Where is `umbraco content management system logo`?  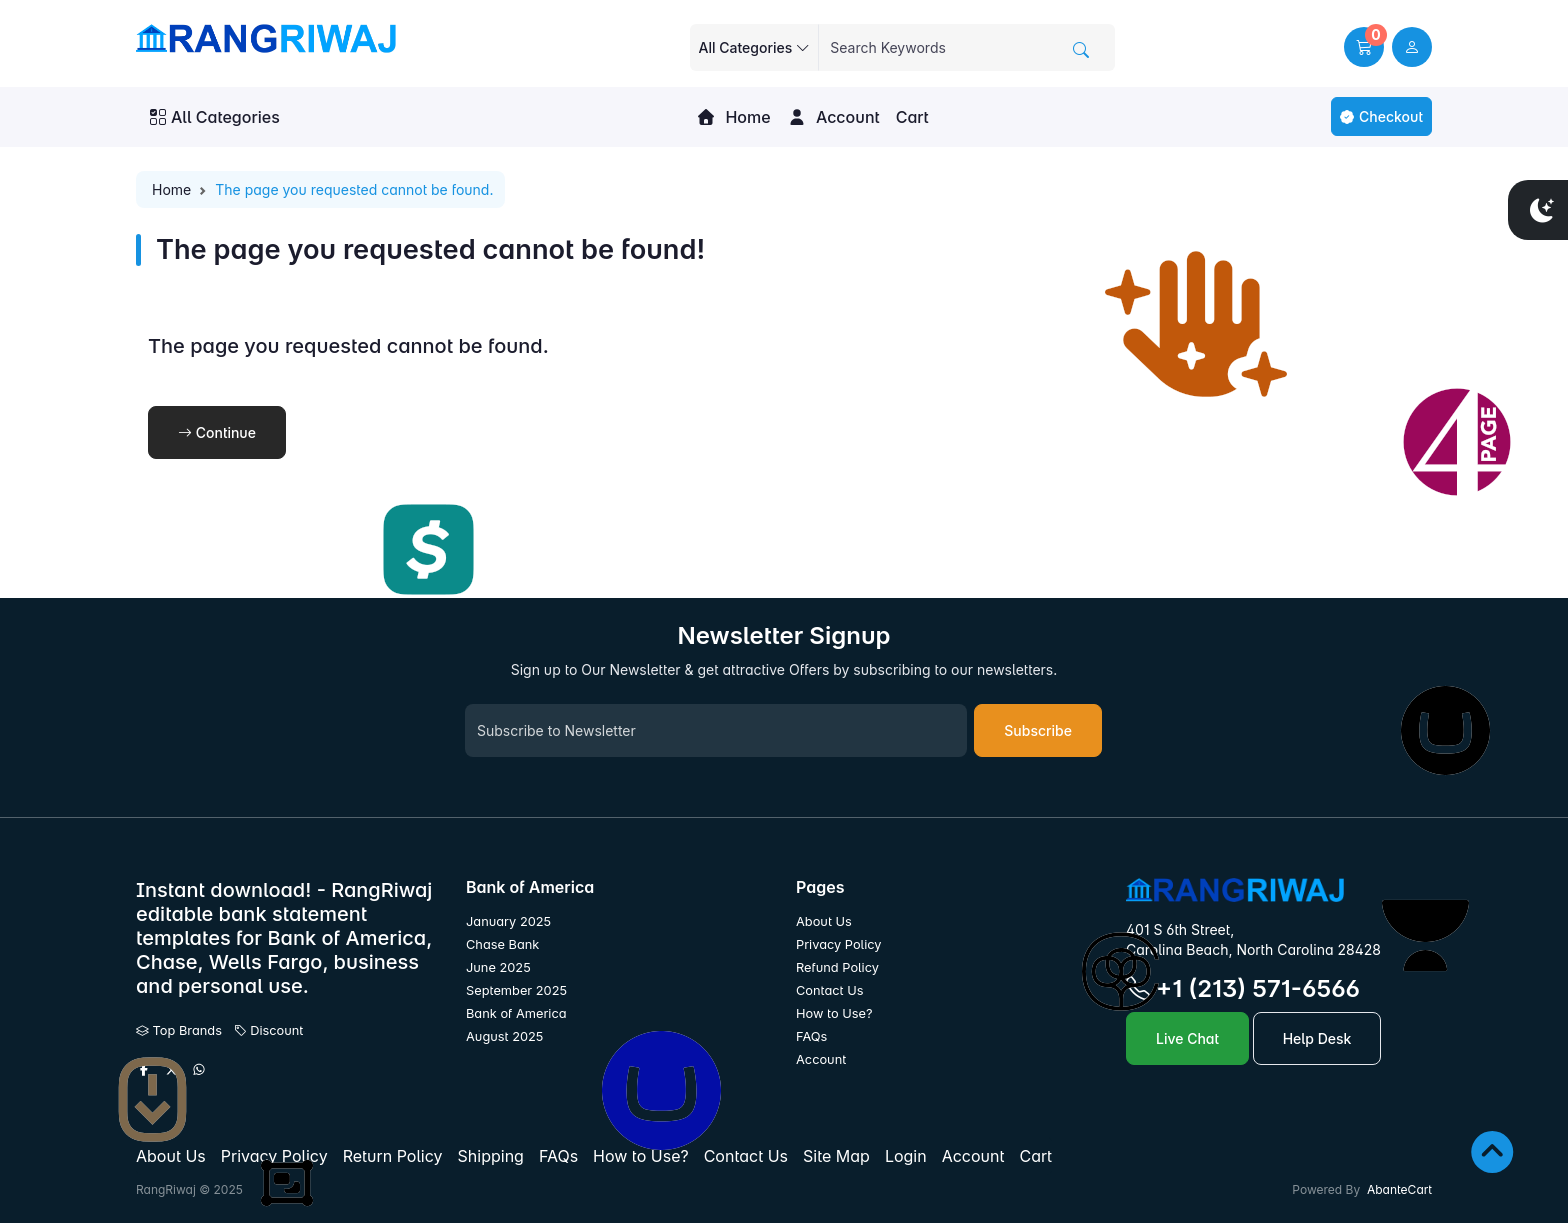 umbraco content management system logo is located at coordinates (661, 1090).